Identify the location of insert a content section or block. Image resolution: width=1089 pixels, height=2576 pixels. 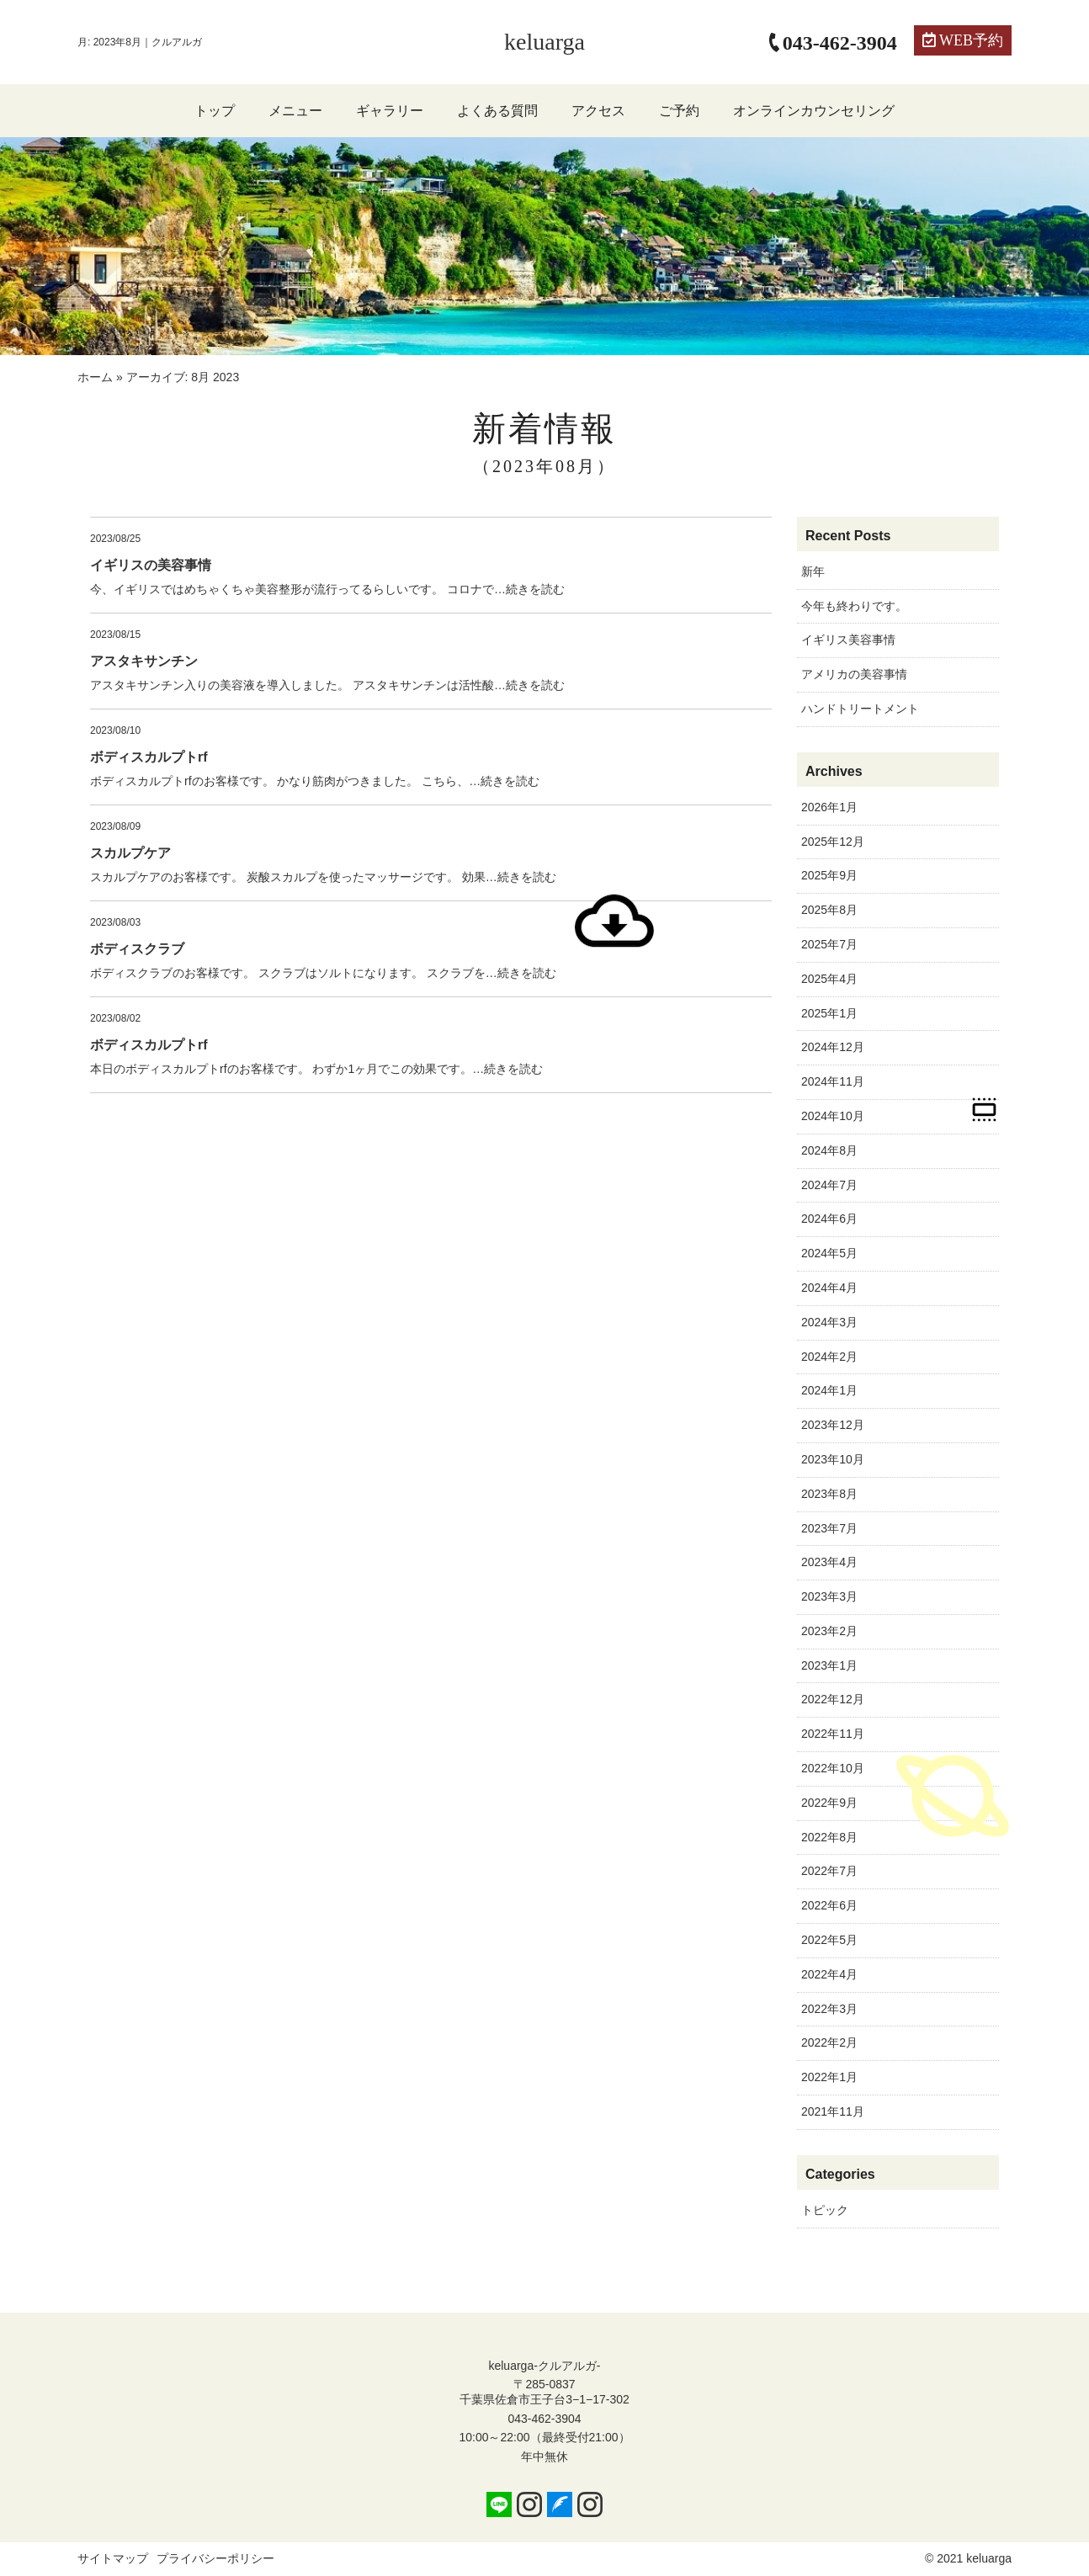
(984, 1109).